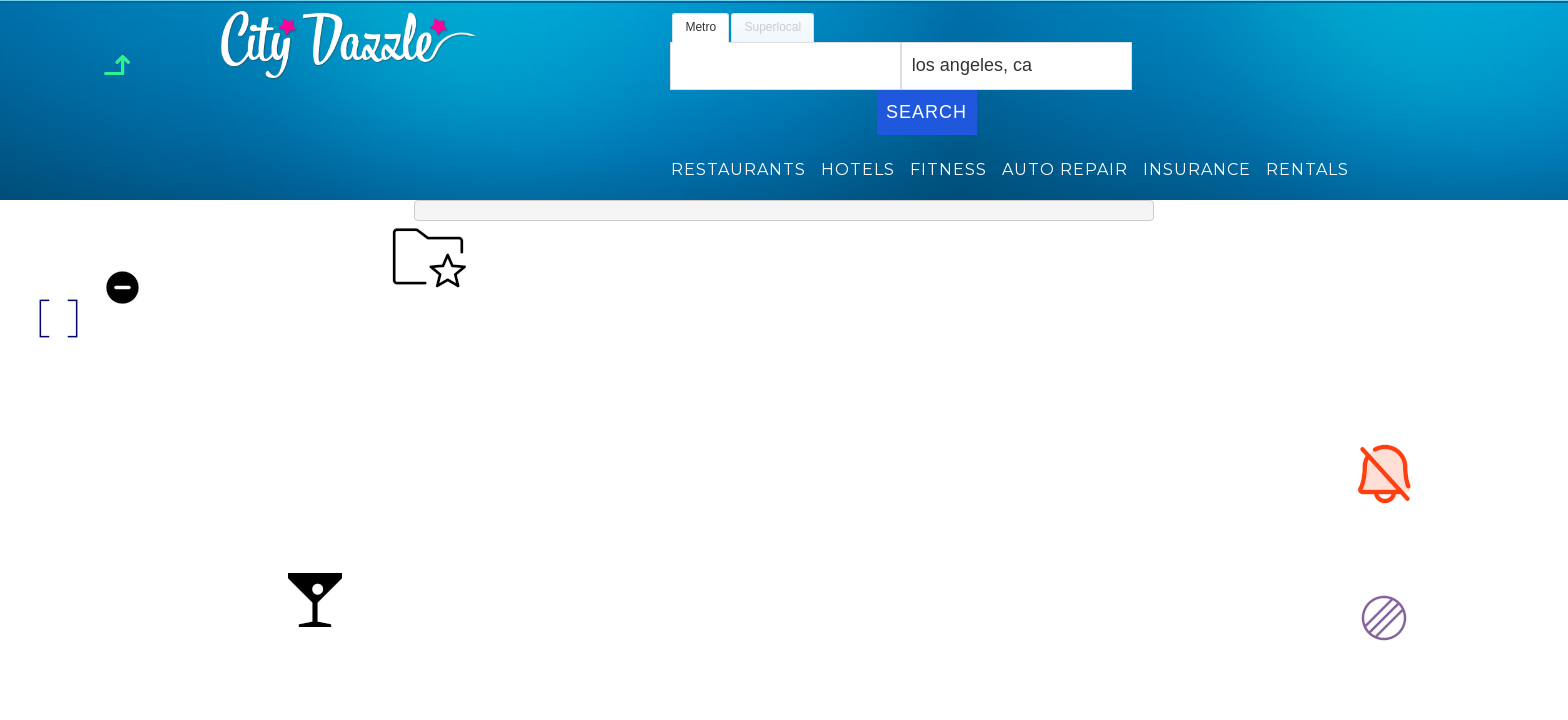 This screenshot has height=720, width=1568. Describe the element at coordinates (58, 318) in the screenshot. I see `insert code or text block` at that location.